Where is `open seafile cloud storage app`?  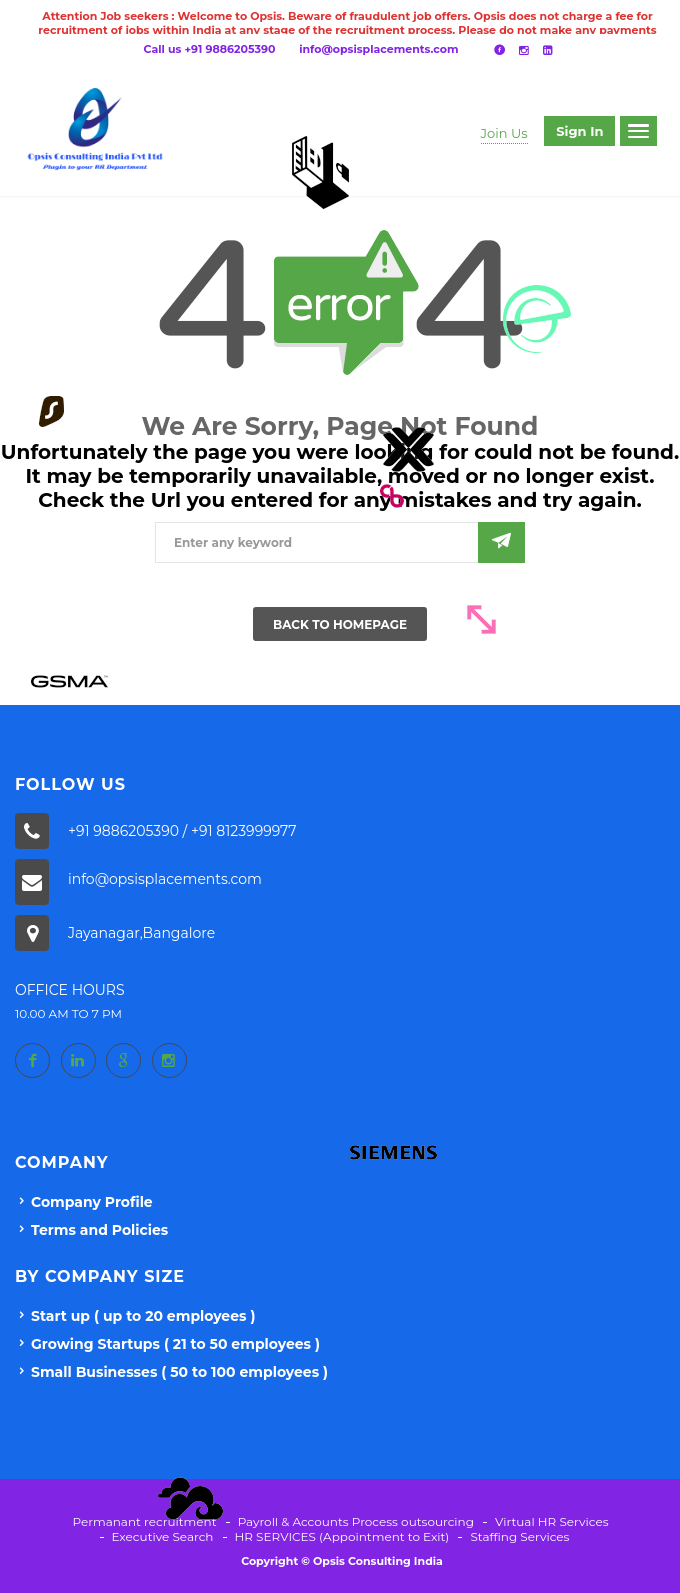
open seafile cloud storage app is located at coordinates (190, 1498).